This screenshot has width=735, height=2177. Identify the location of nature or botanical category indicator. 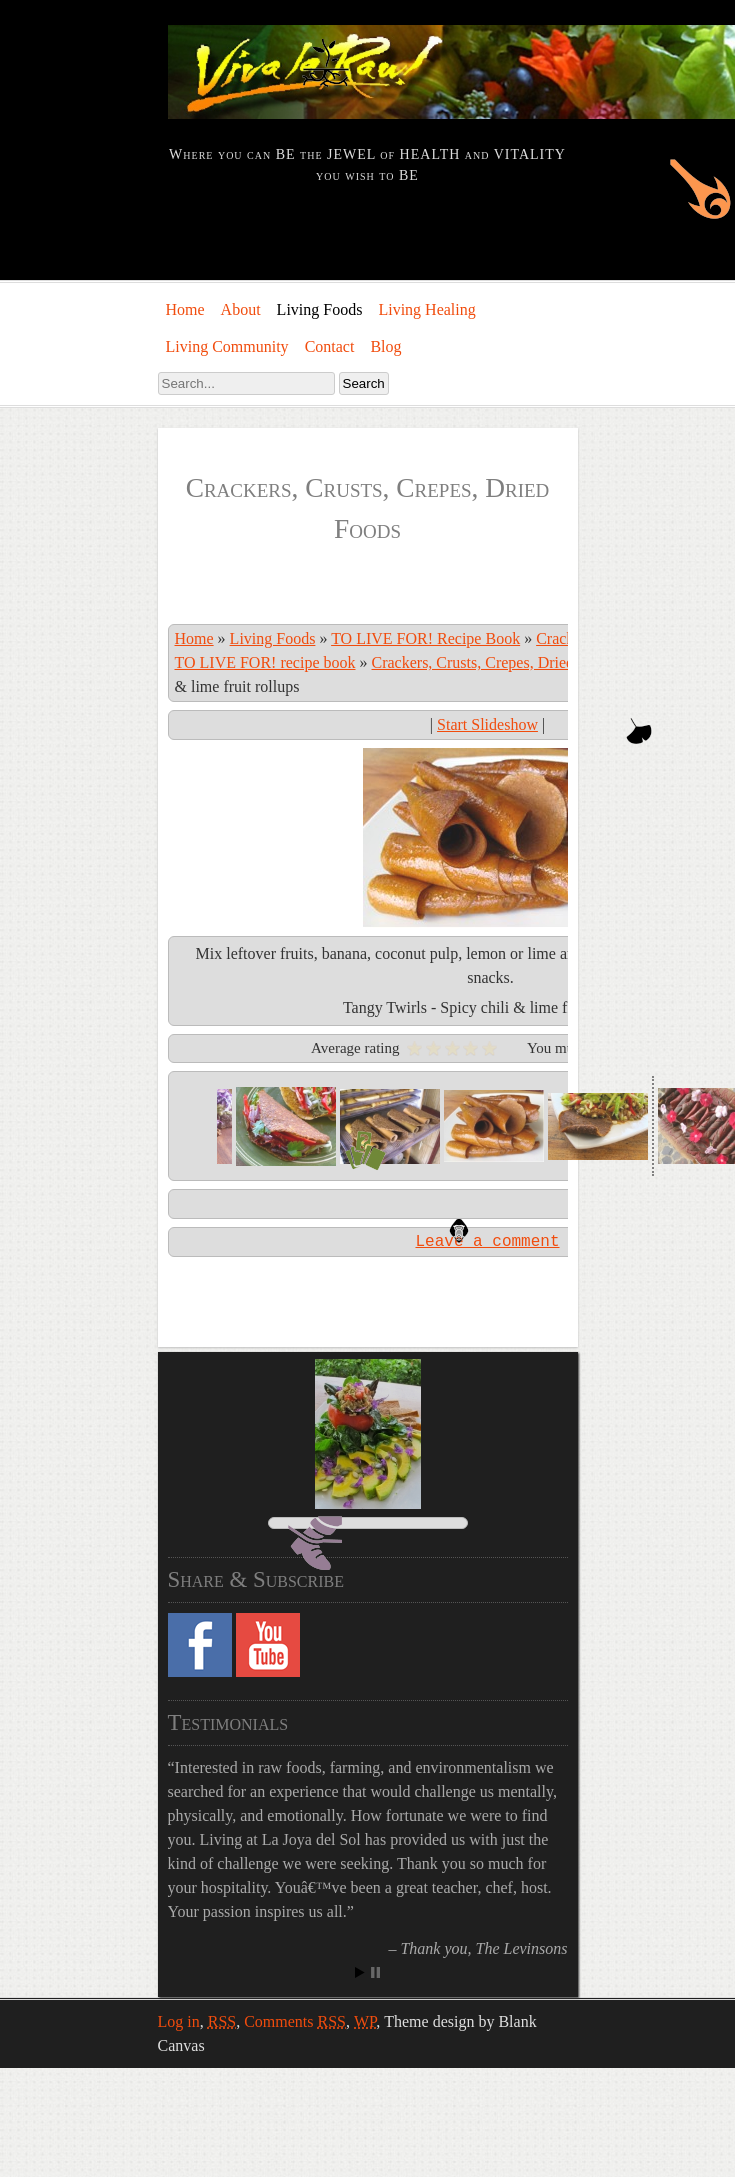
(639, 731).